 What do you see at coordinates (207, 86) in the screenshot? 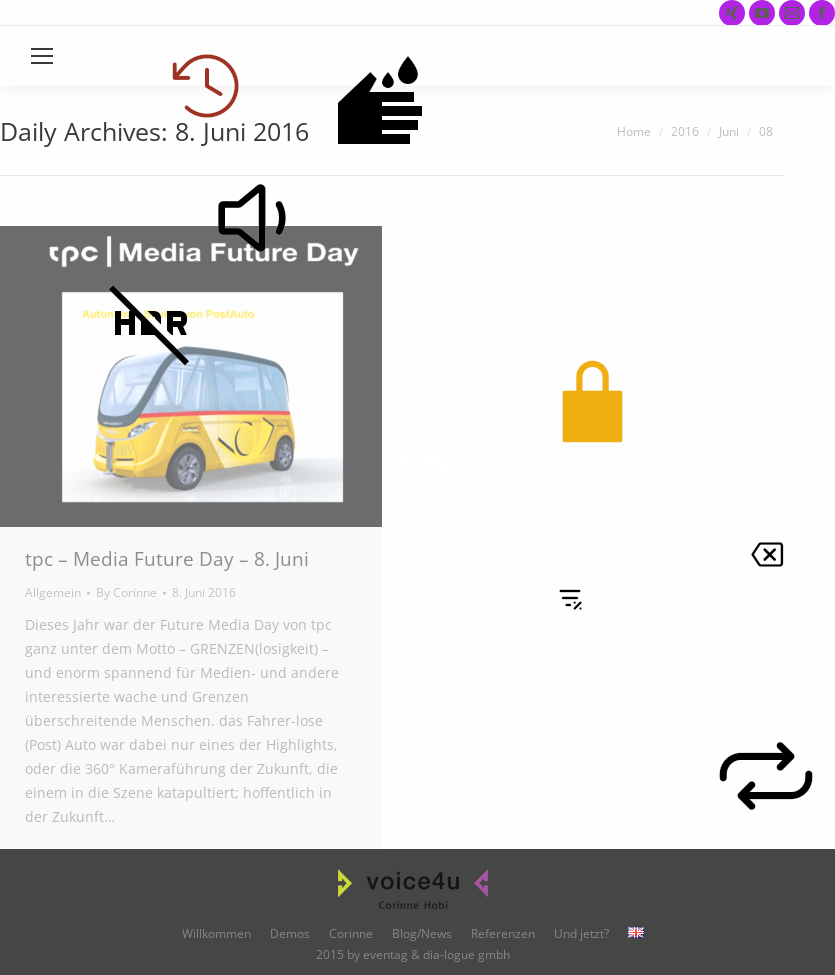
I see `view history or recent activity` at bounding box center [207, 86].